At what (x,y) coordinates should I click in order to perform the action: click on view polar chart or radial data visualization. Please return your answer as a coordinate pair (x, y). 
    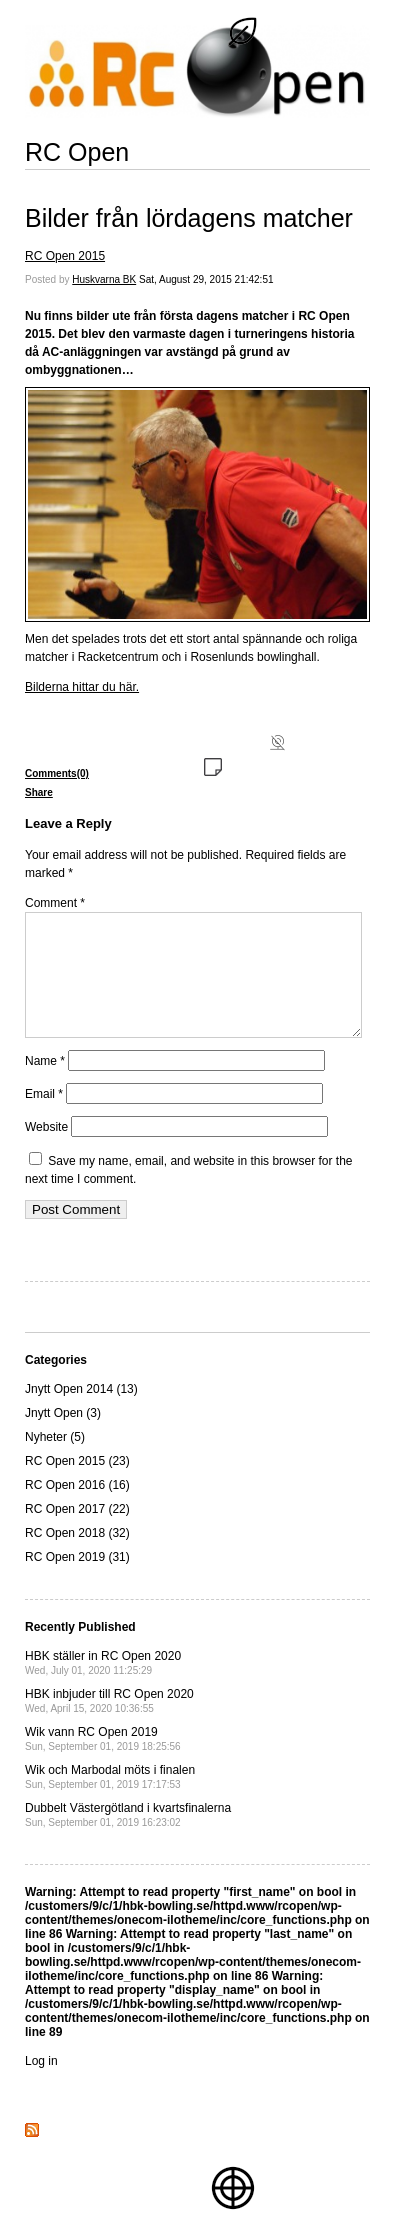
    Looking at the image, I should click on (233, 2188).